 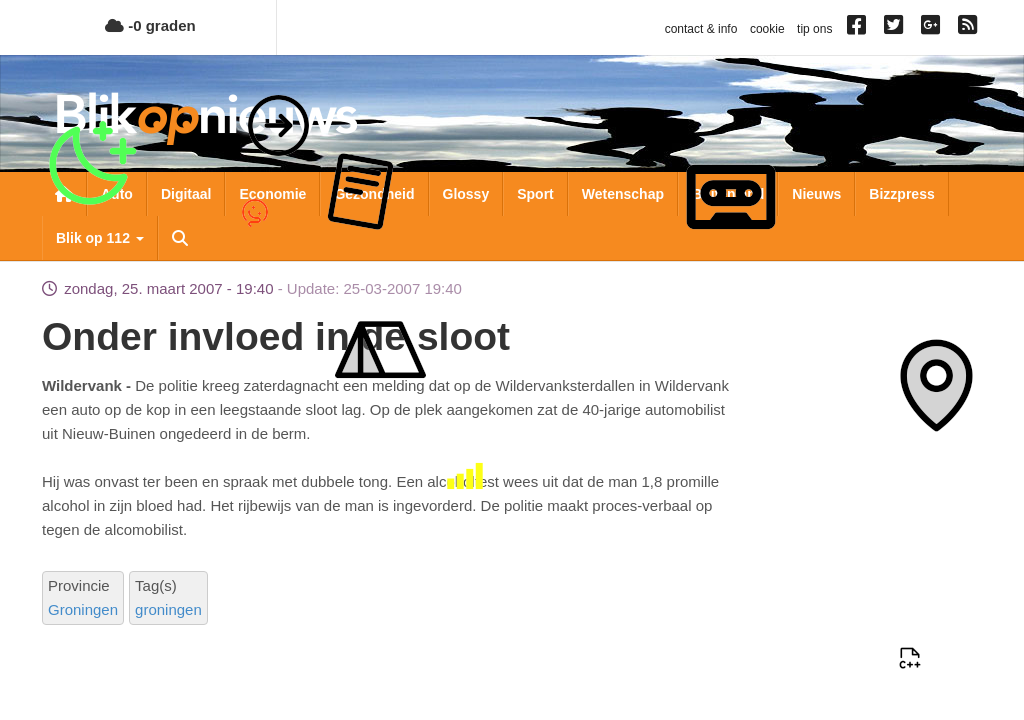 I want to click on view camping or outdoor locations, so click(x=380, y=352).